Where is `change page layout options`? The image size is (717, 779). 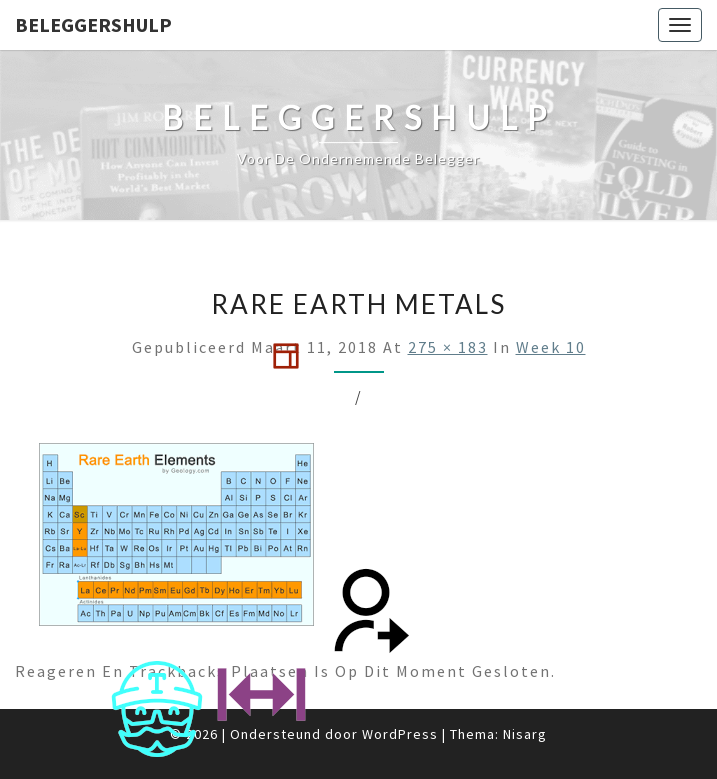 change page layout options is located at coordinates (286, 356).